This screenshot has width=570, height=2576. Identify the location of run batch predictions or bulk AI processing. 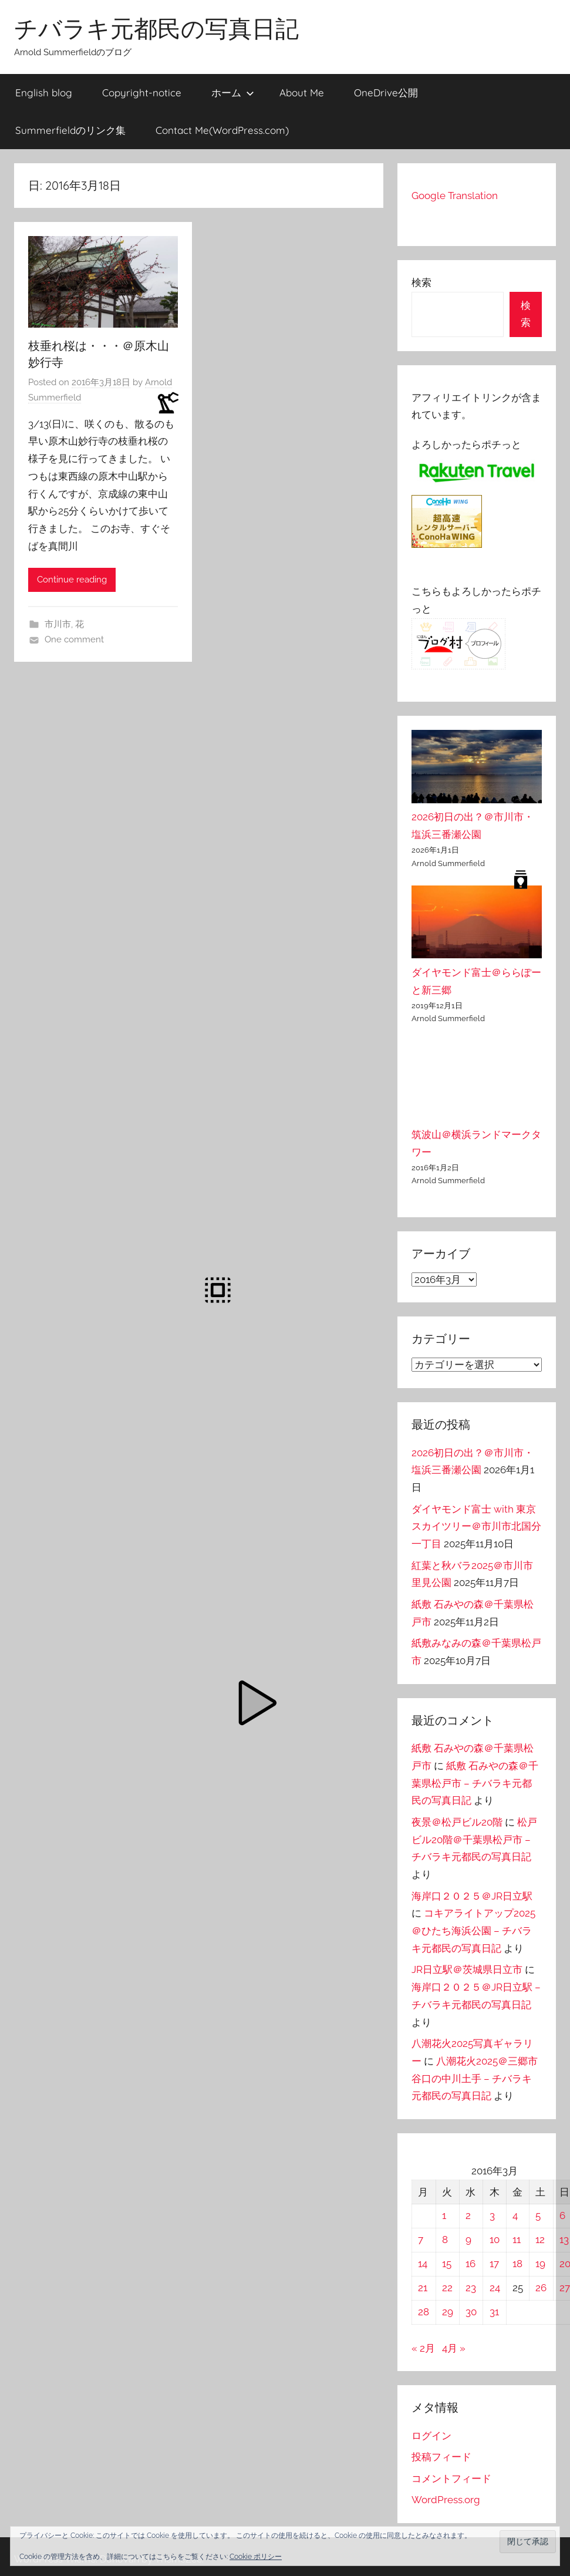
(521, 880).